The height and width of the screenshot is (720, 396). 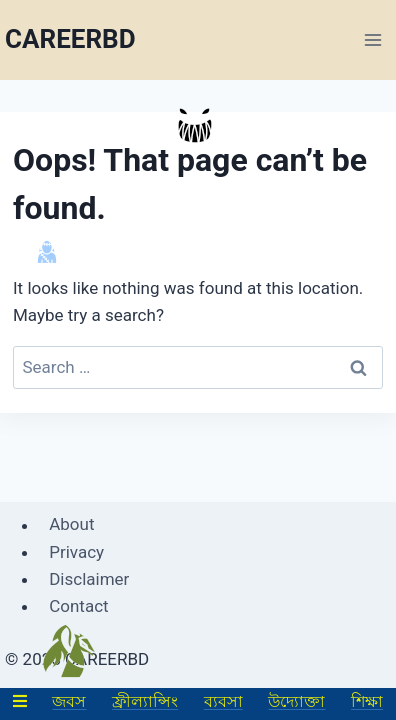 What do you see at coordinates (194, 125) in the screenshot?
I see `indicates a villain or enemy character` at bounding box center [194, 125].